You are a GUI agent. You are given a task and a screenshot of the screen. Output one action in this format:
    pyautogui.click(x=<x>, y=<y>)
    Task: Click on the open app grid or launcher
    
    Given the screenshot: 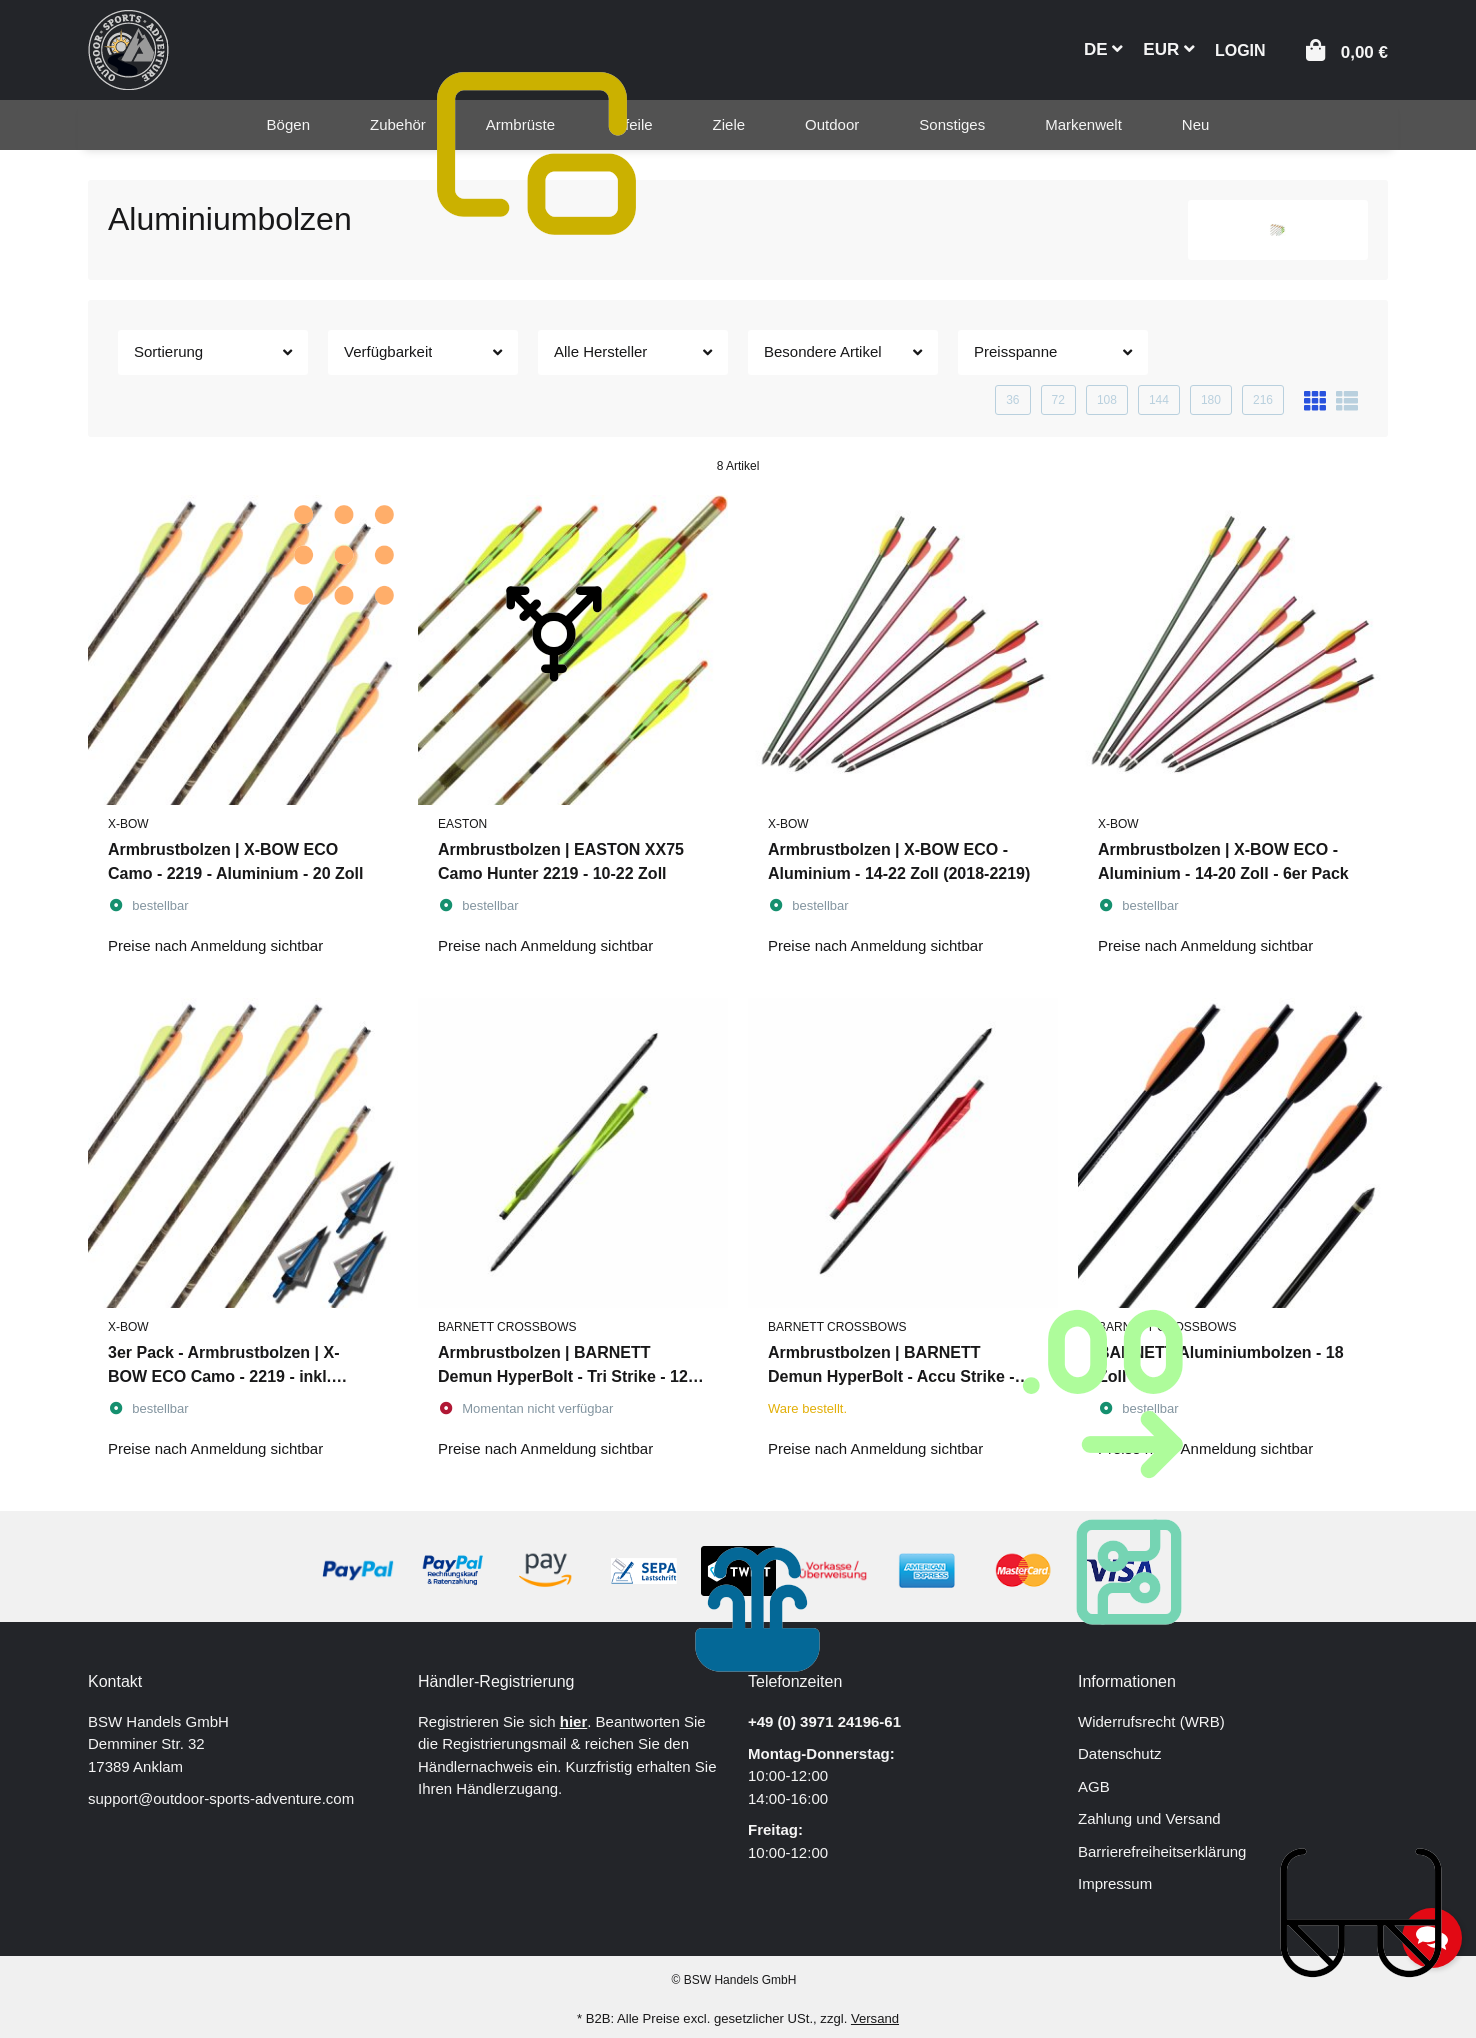 What is the action you would take?
    pyautogui.click(x=344, y=555)
    